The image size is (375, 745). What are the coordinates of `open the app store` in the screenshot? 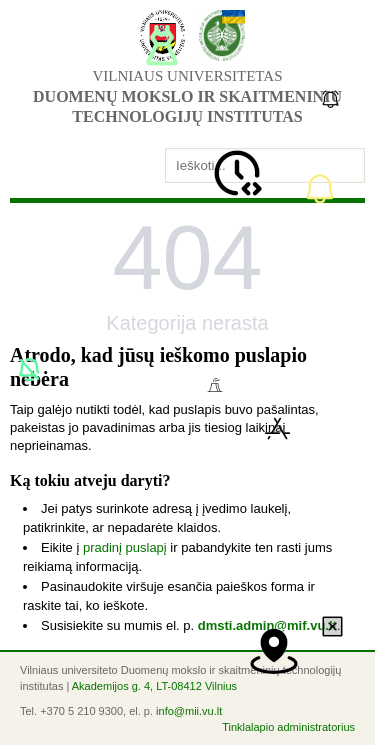 It's located at (277, 429).